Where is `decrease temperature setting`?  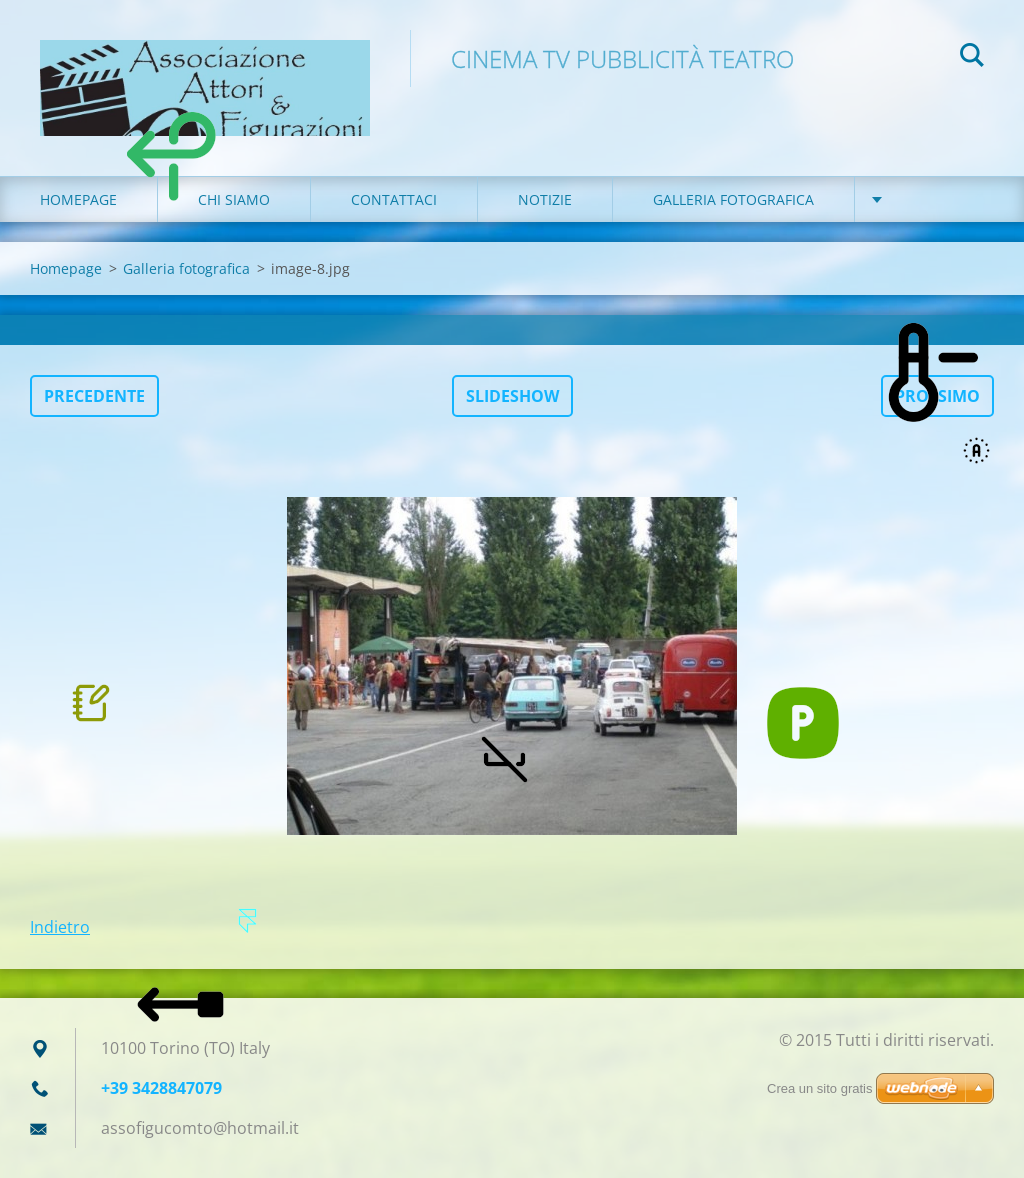 decrease temperature setting is located at coordinates (923, 372).